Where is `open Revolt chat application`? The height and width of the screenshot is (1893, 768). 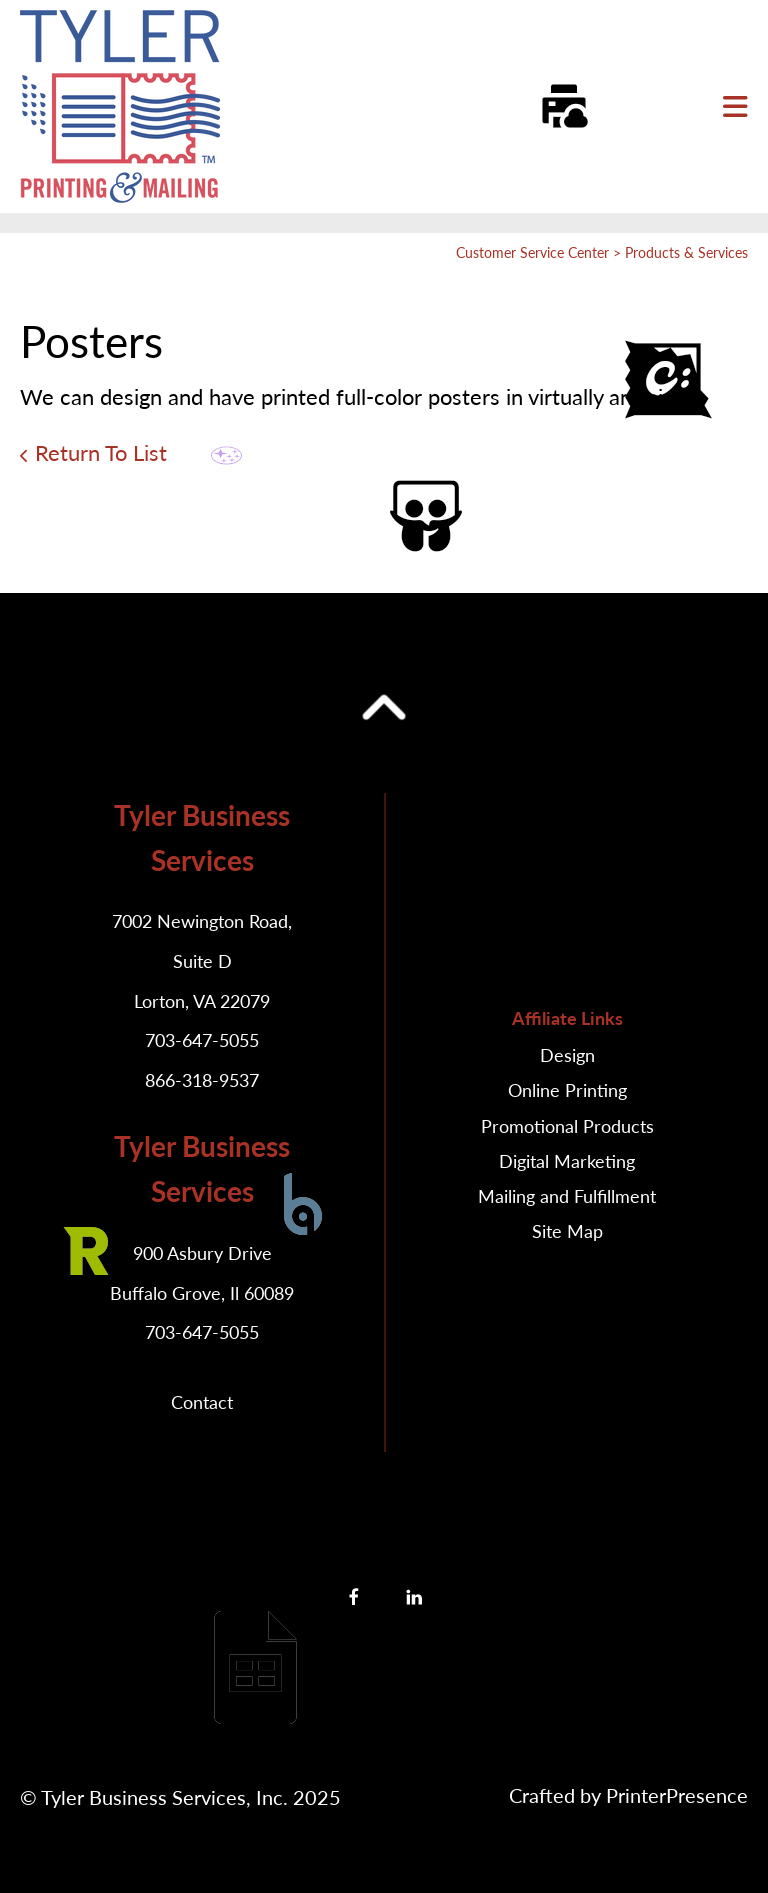
open Revolt chat application is located at coordinates (86, 1251).